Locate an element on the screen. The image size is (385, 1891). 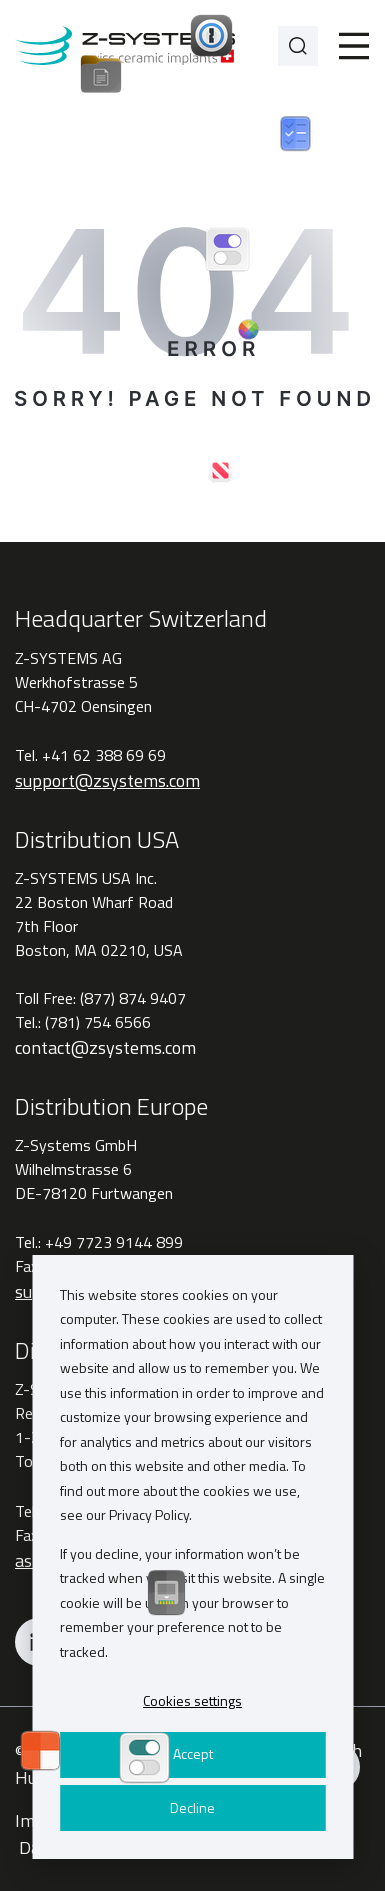
open the Apple News app is located at coordinates (220, 470).